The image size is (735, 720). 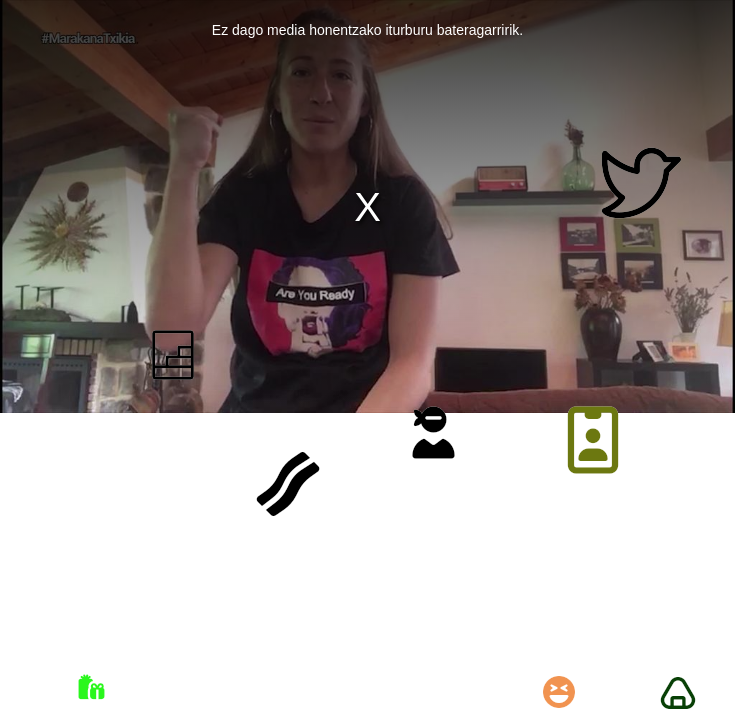 I want to click on view user profile or identification, so click(x=593, y=440).